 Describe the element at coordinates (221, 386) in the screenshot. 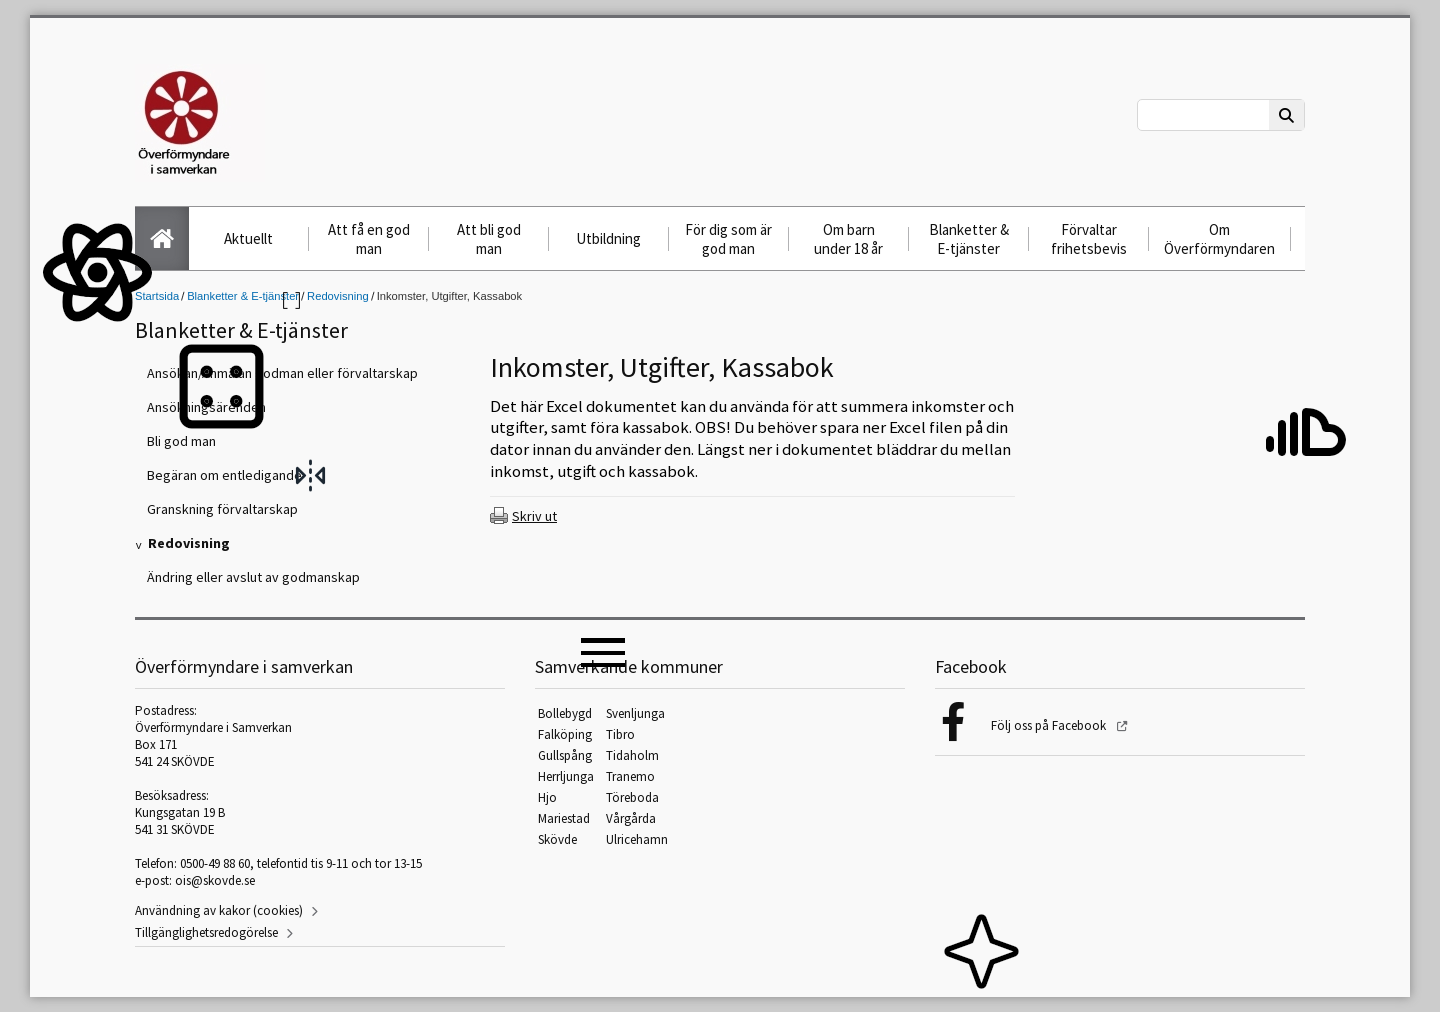

I see `randomize or shuffle content` at that location.